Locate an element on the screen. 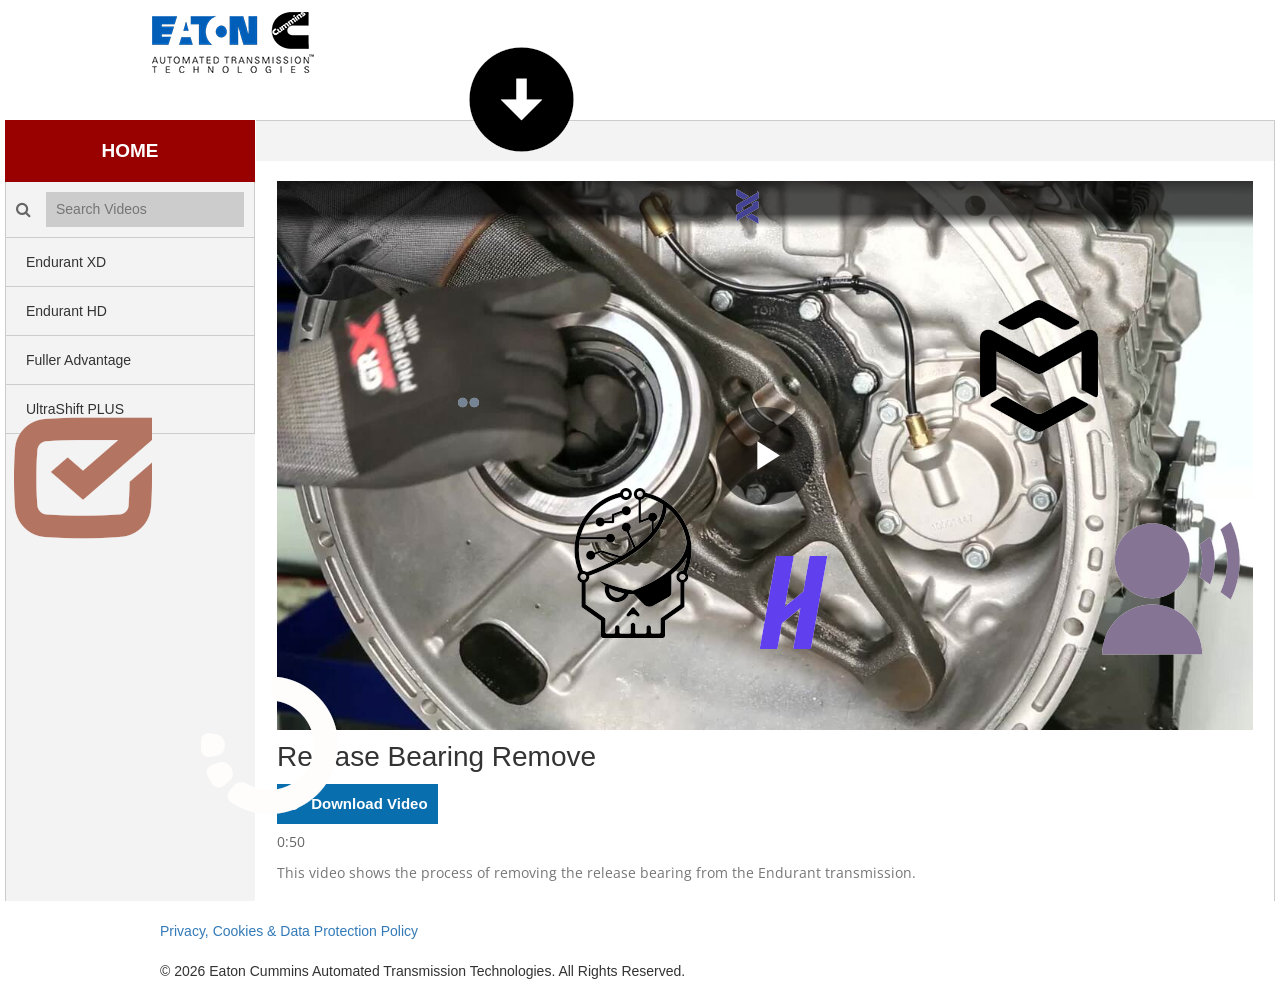 The height and width of the screenshot is (1001, 1280). helpdesk logo - customer support platform is located at coordinates (83, 478).